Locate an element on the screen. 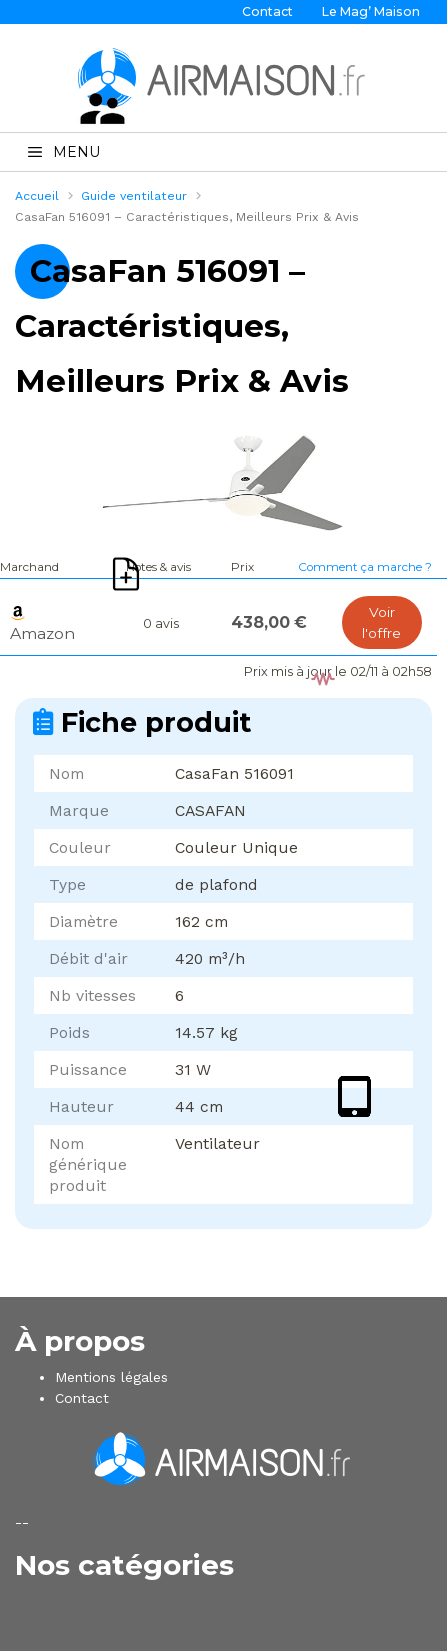 This screenshot has height=1651, width=447. switch to tablet view or mode is located at coordinates (355, 1096).